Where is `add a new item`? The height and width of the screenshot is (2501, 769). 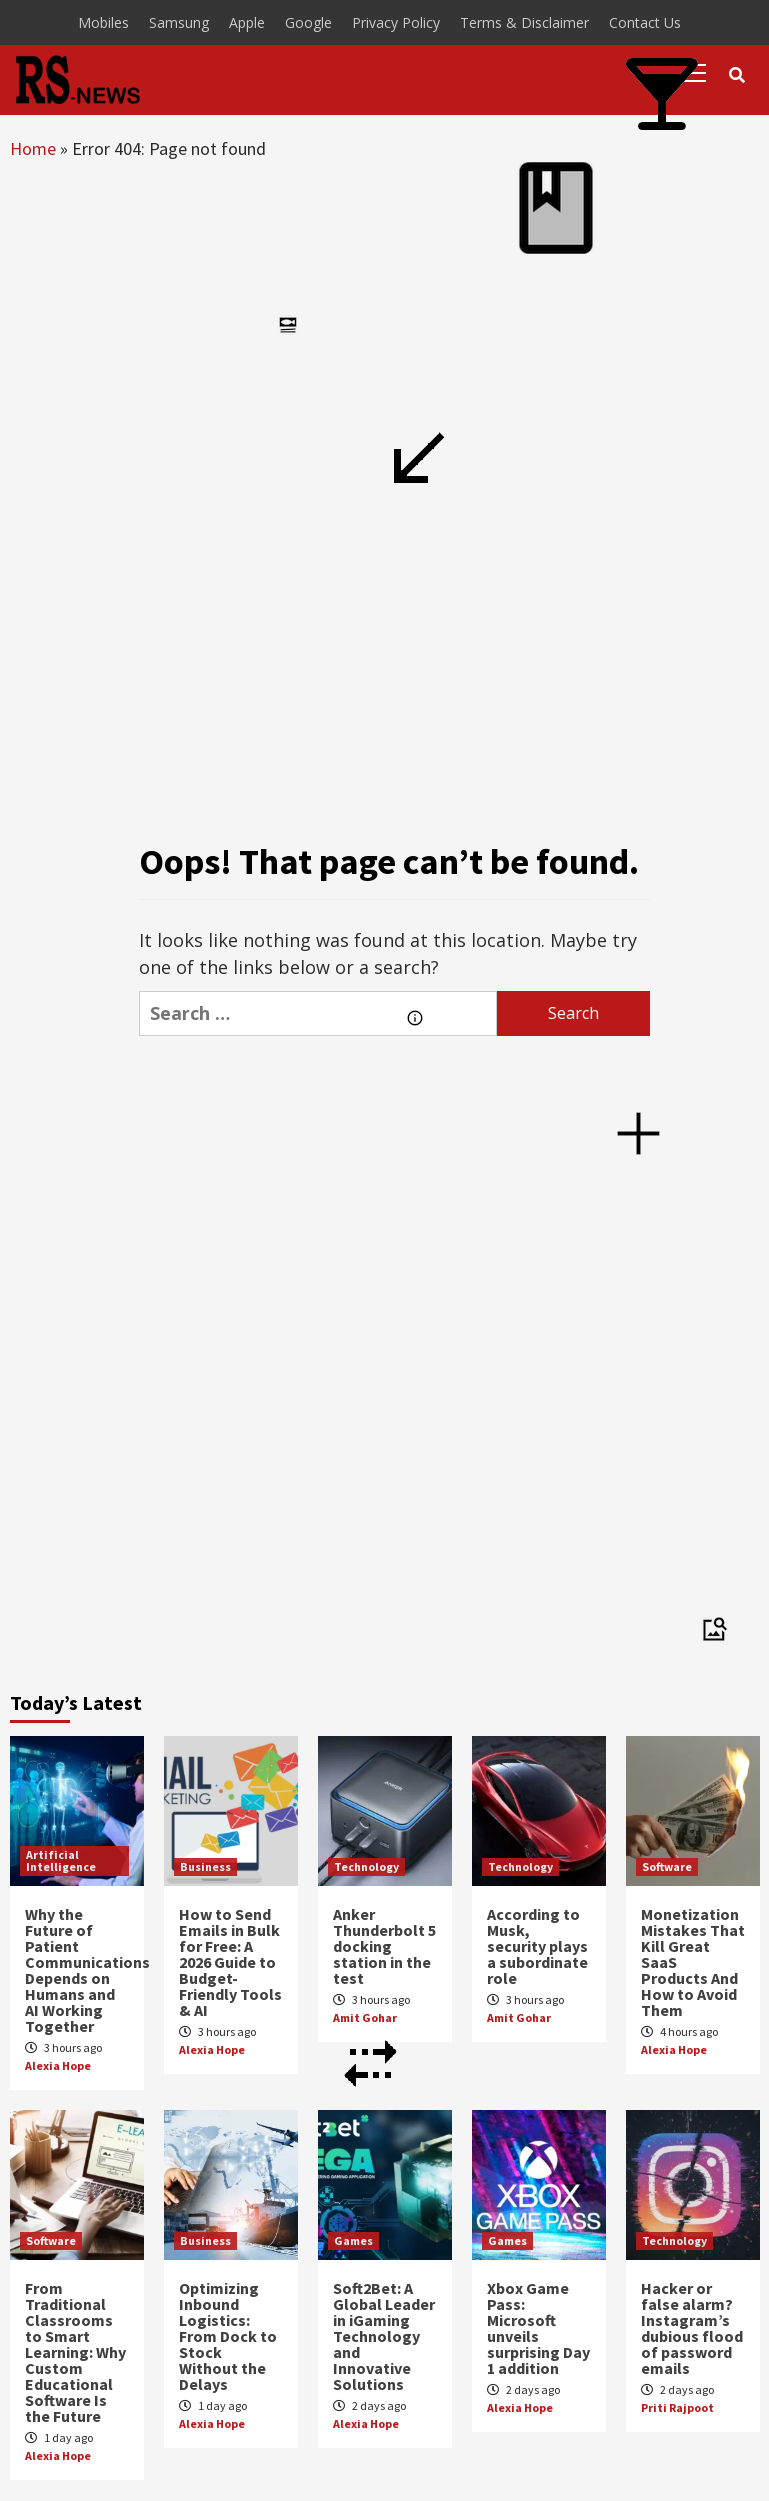 add a new item is located at coordinates (638, 1133).